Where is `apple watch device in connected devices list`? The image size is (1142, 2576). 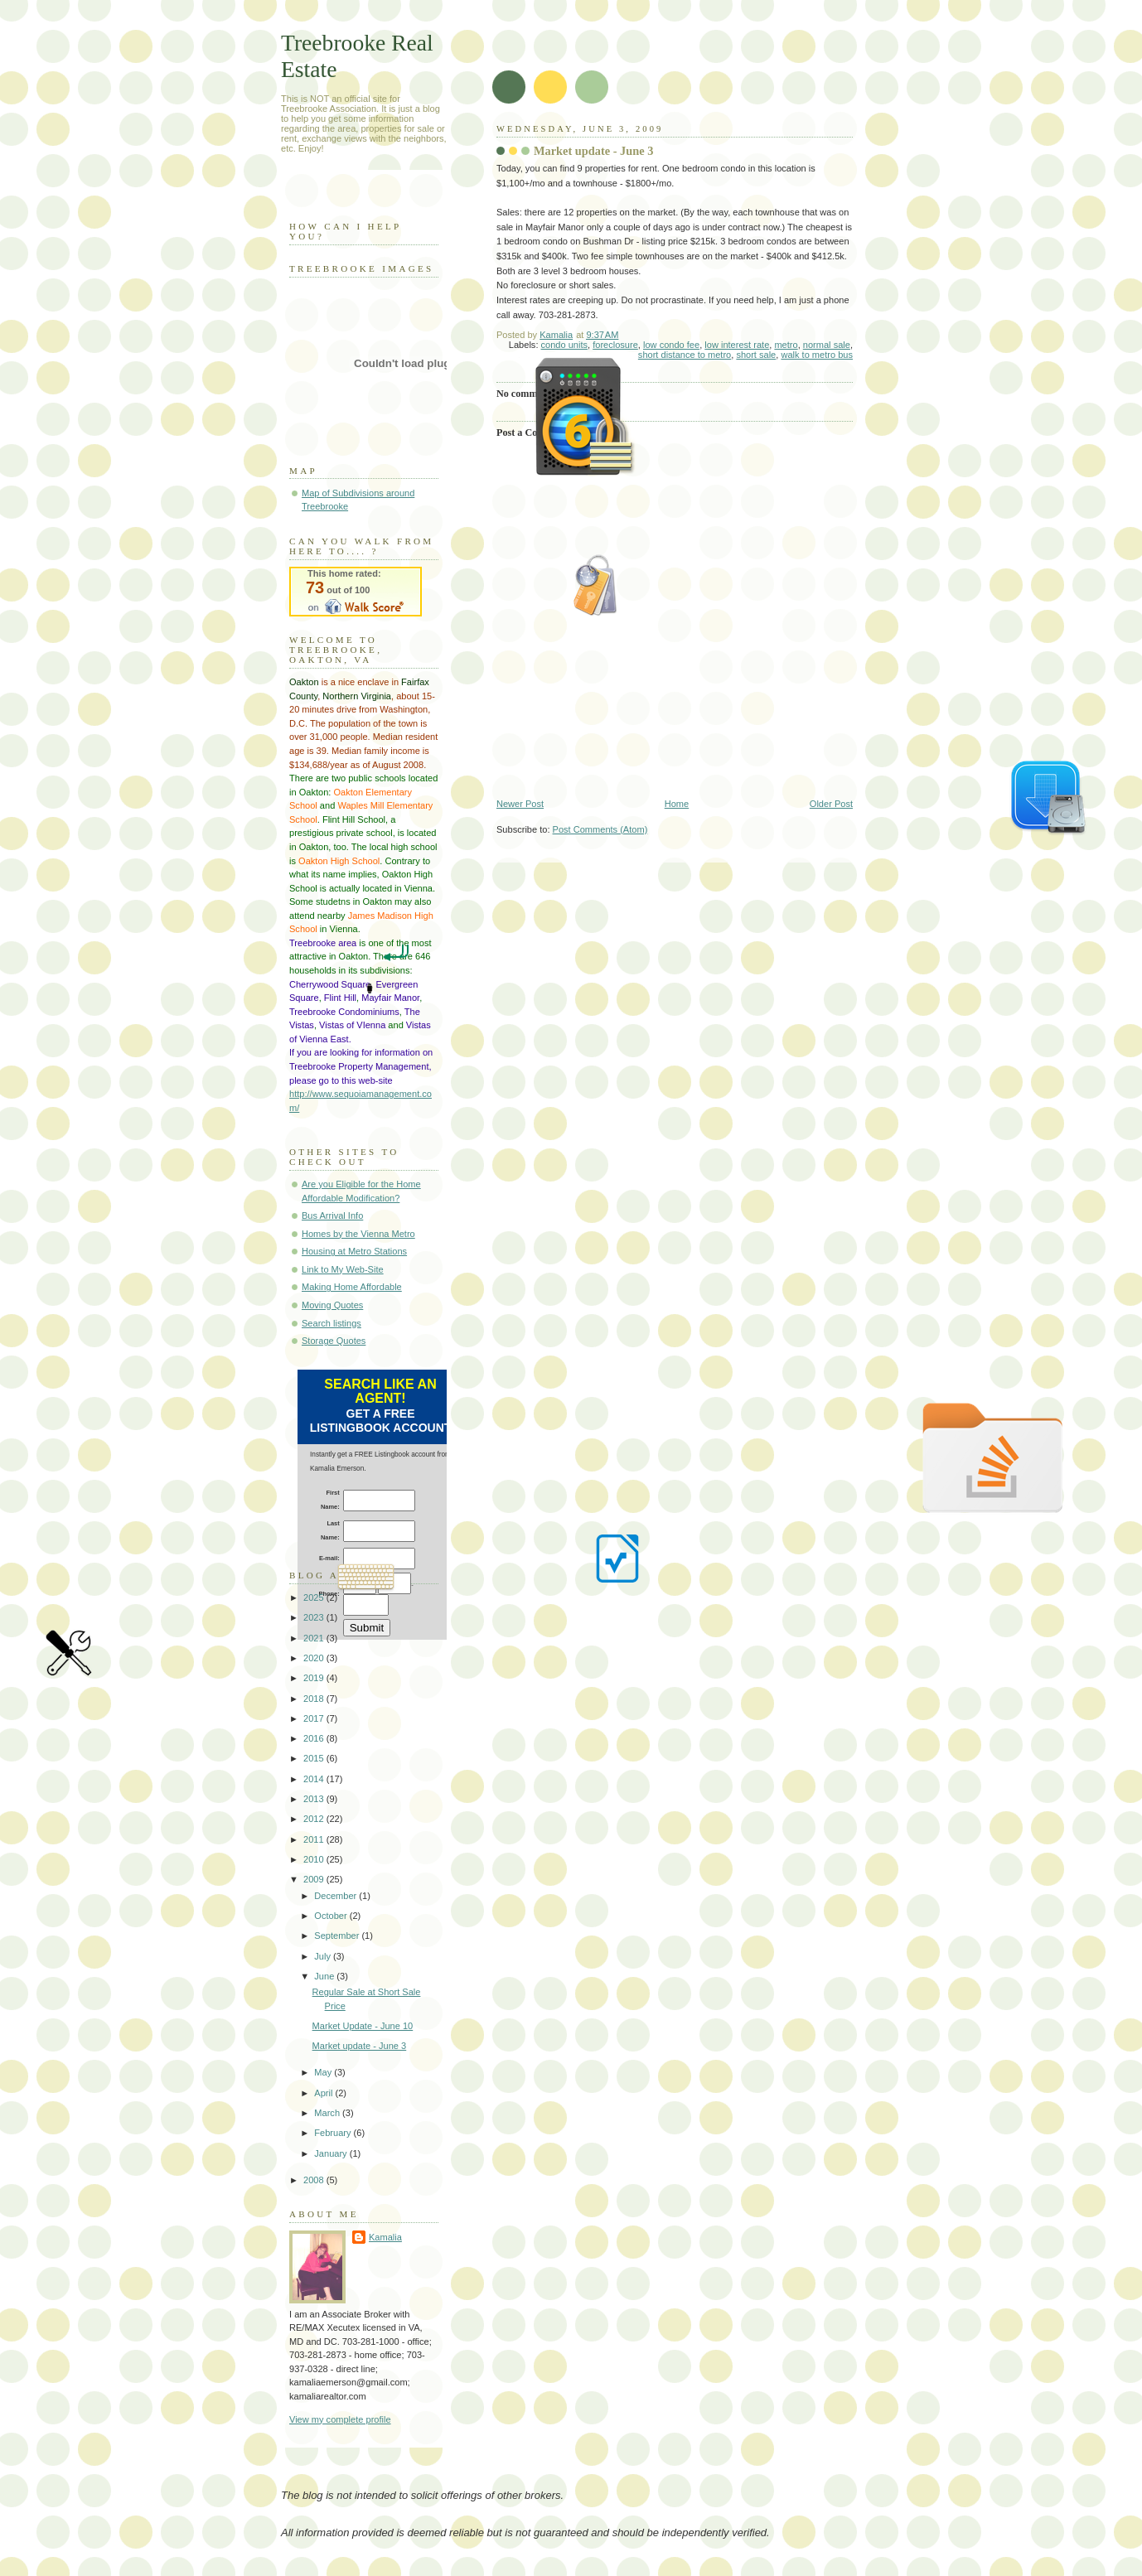 apple watch device in connected devices list is located at coordinates (370, 988).